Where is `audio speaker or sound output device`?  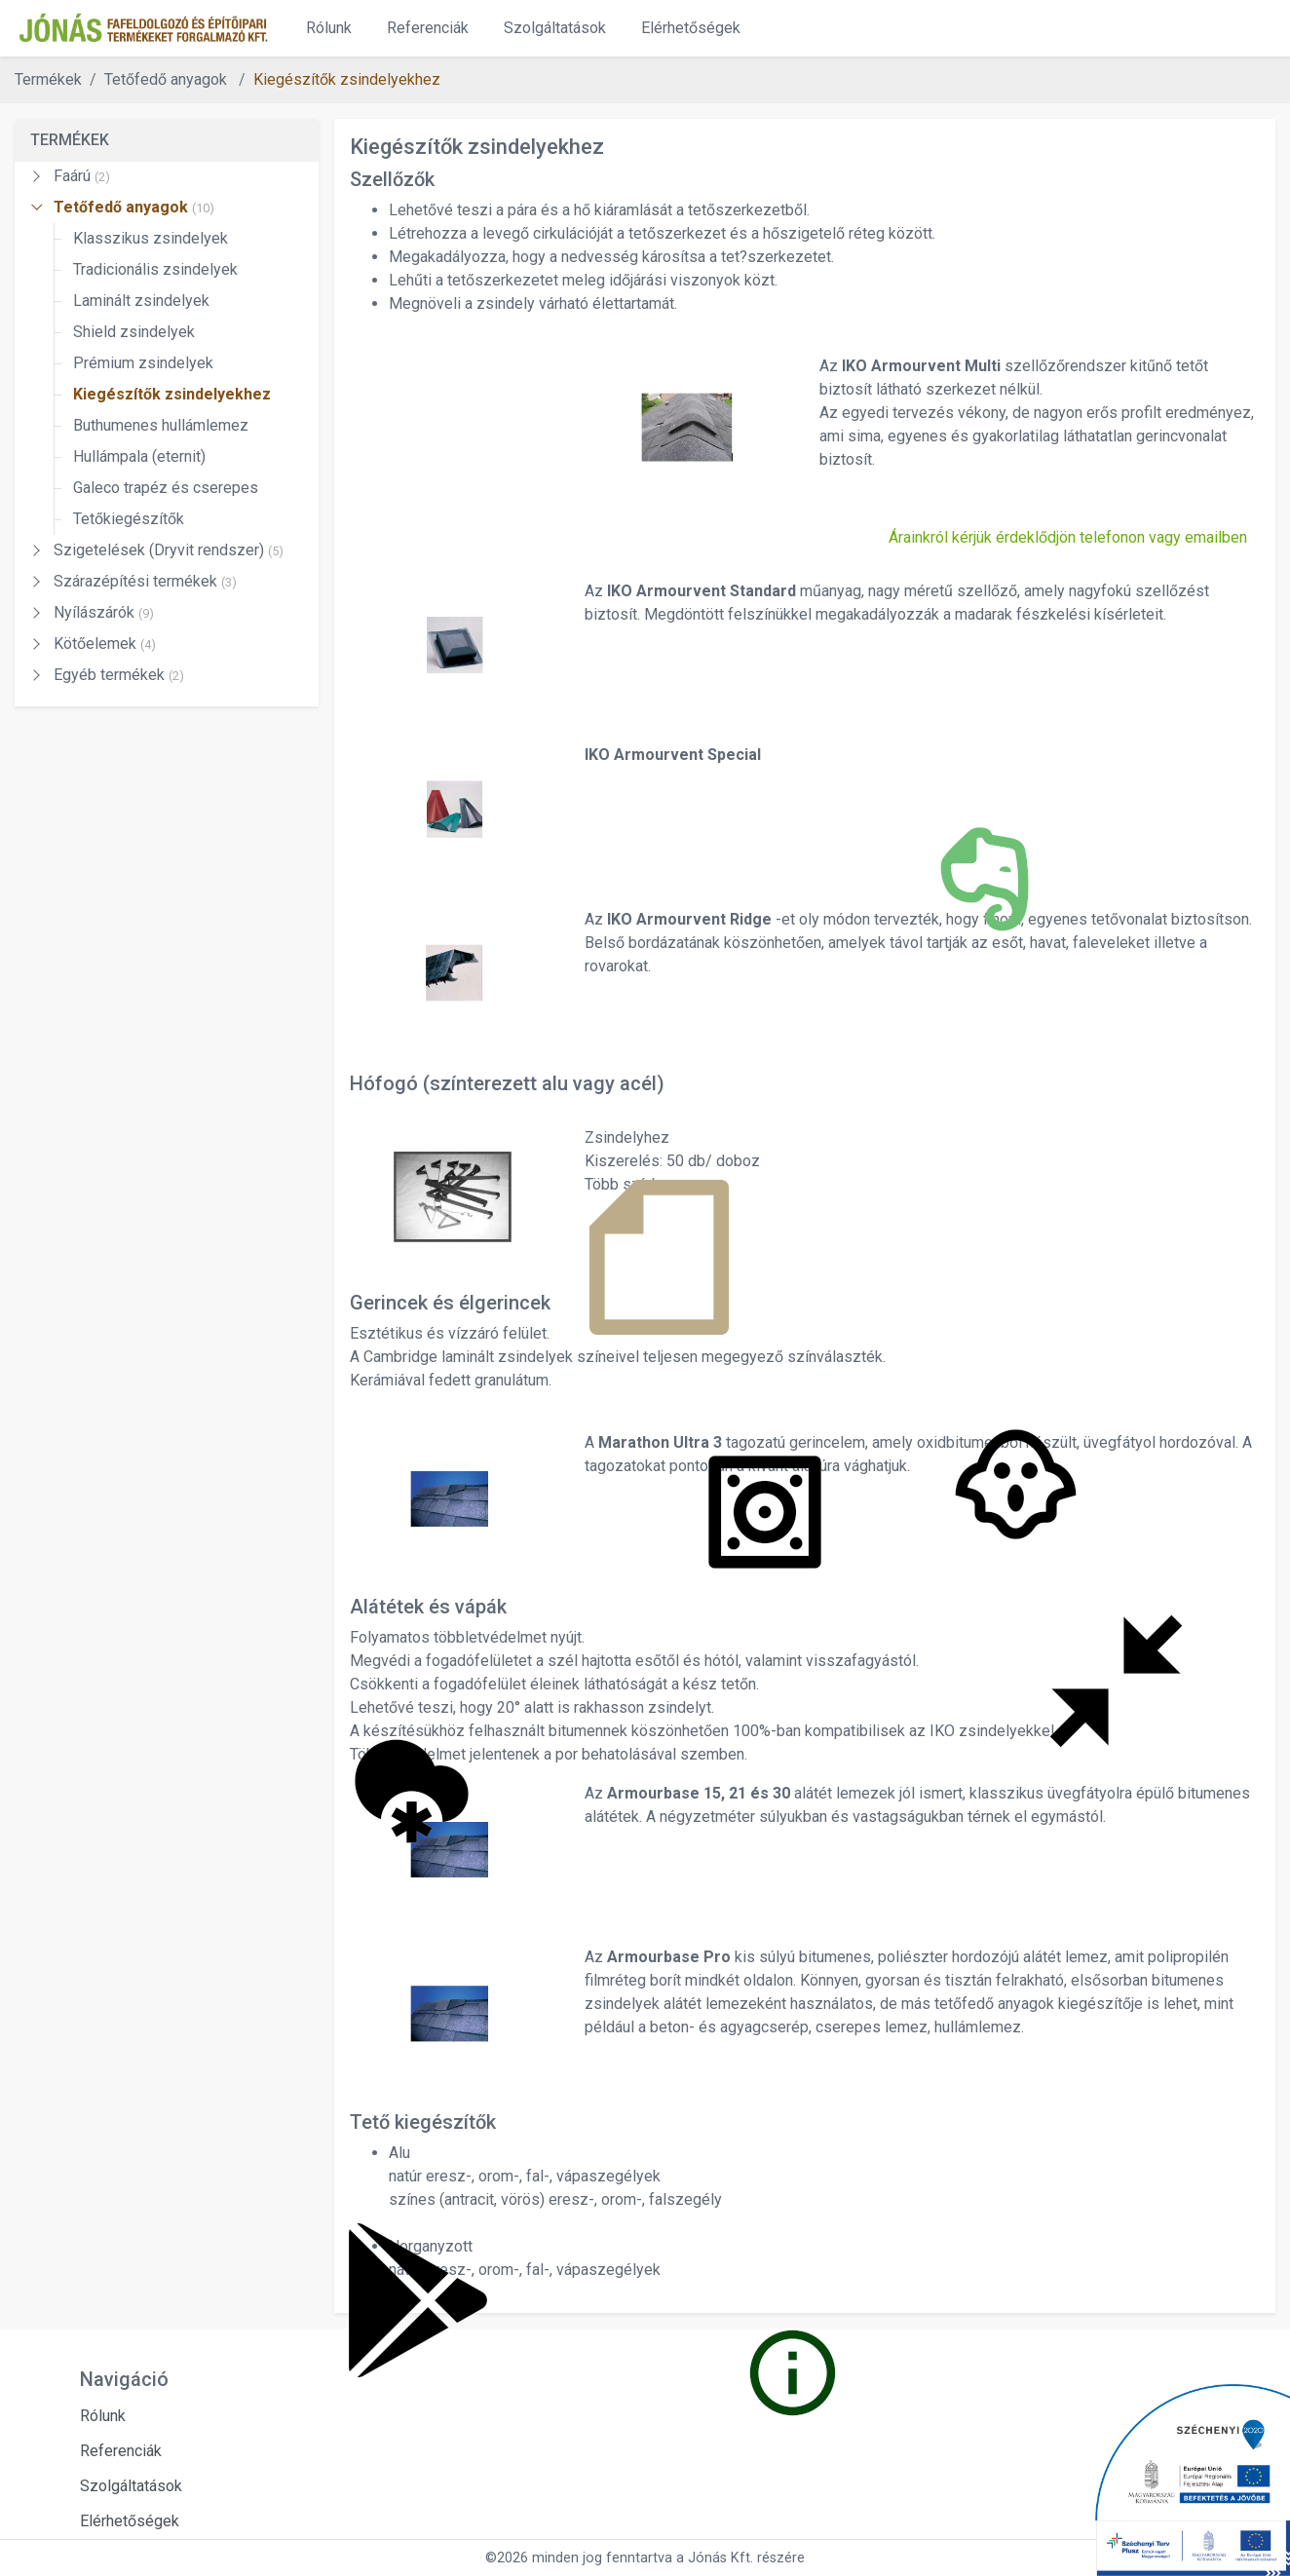
audio speaker or sound output device is located at coordinates (765, 1512).